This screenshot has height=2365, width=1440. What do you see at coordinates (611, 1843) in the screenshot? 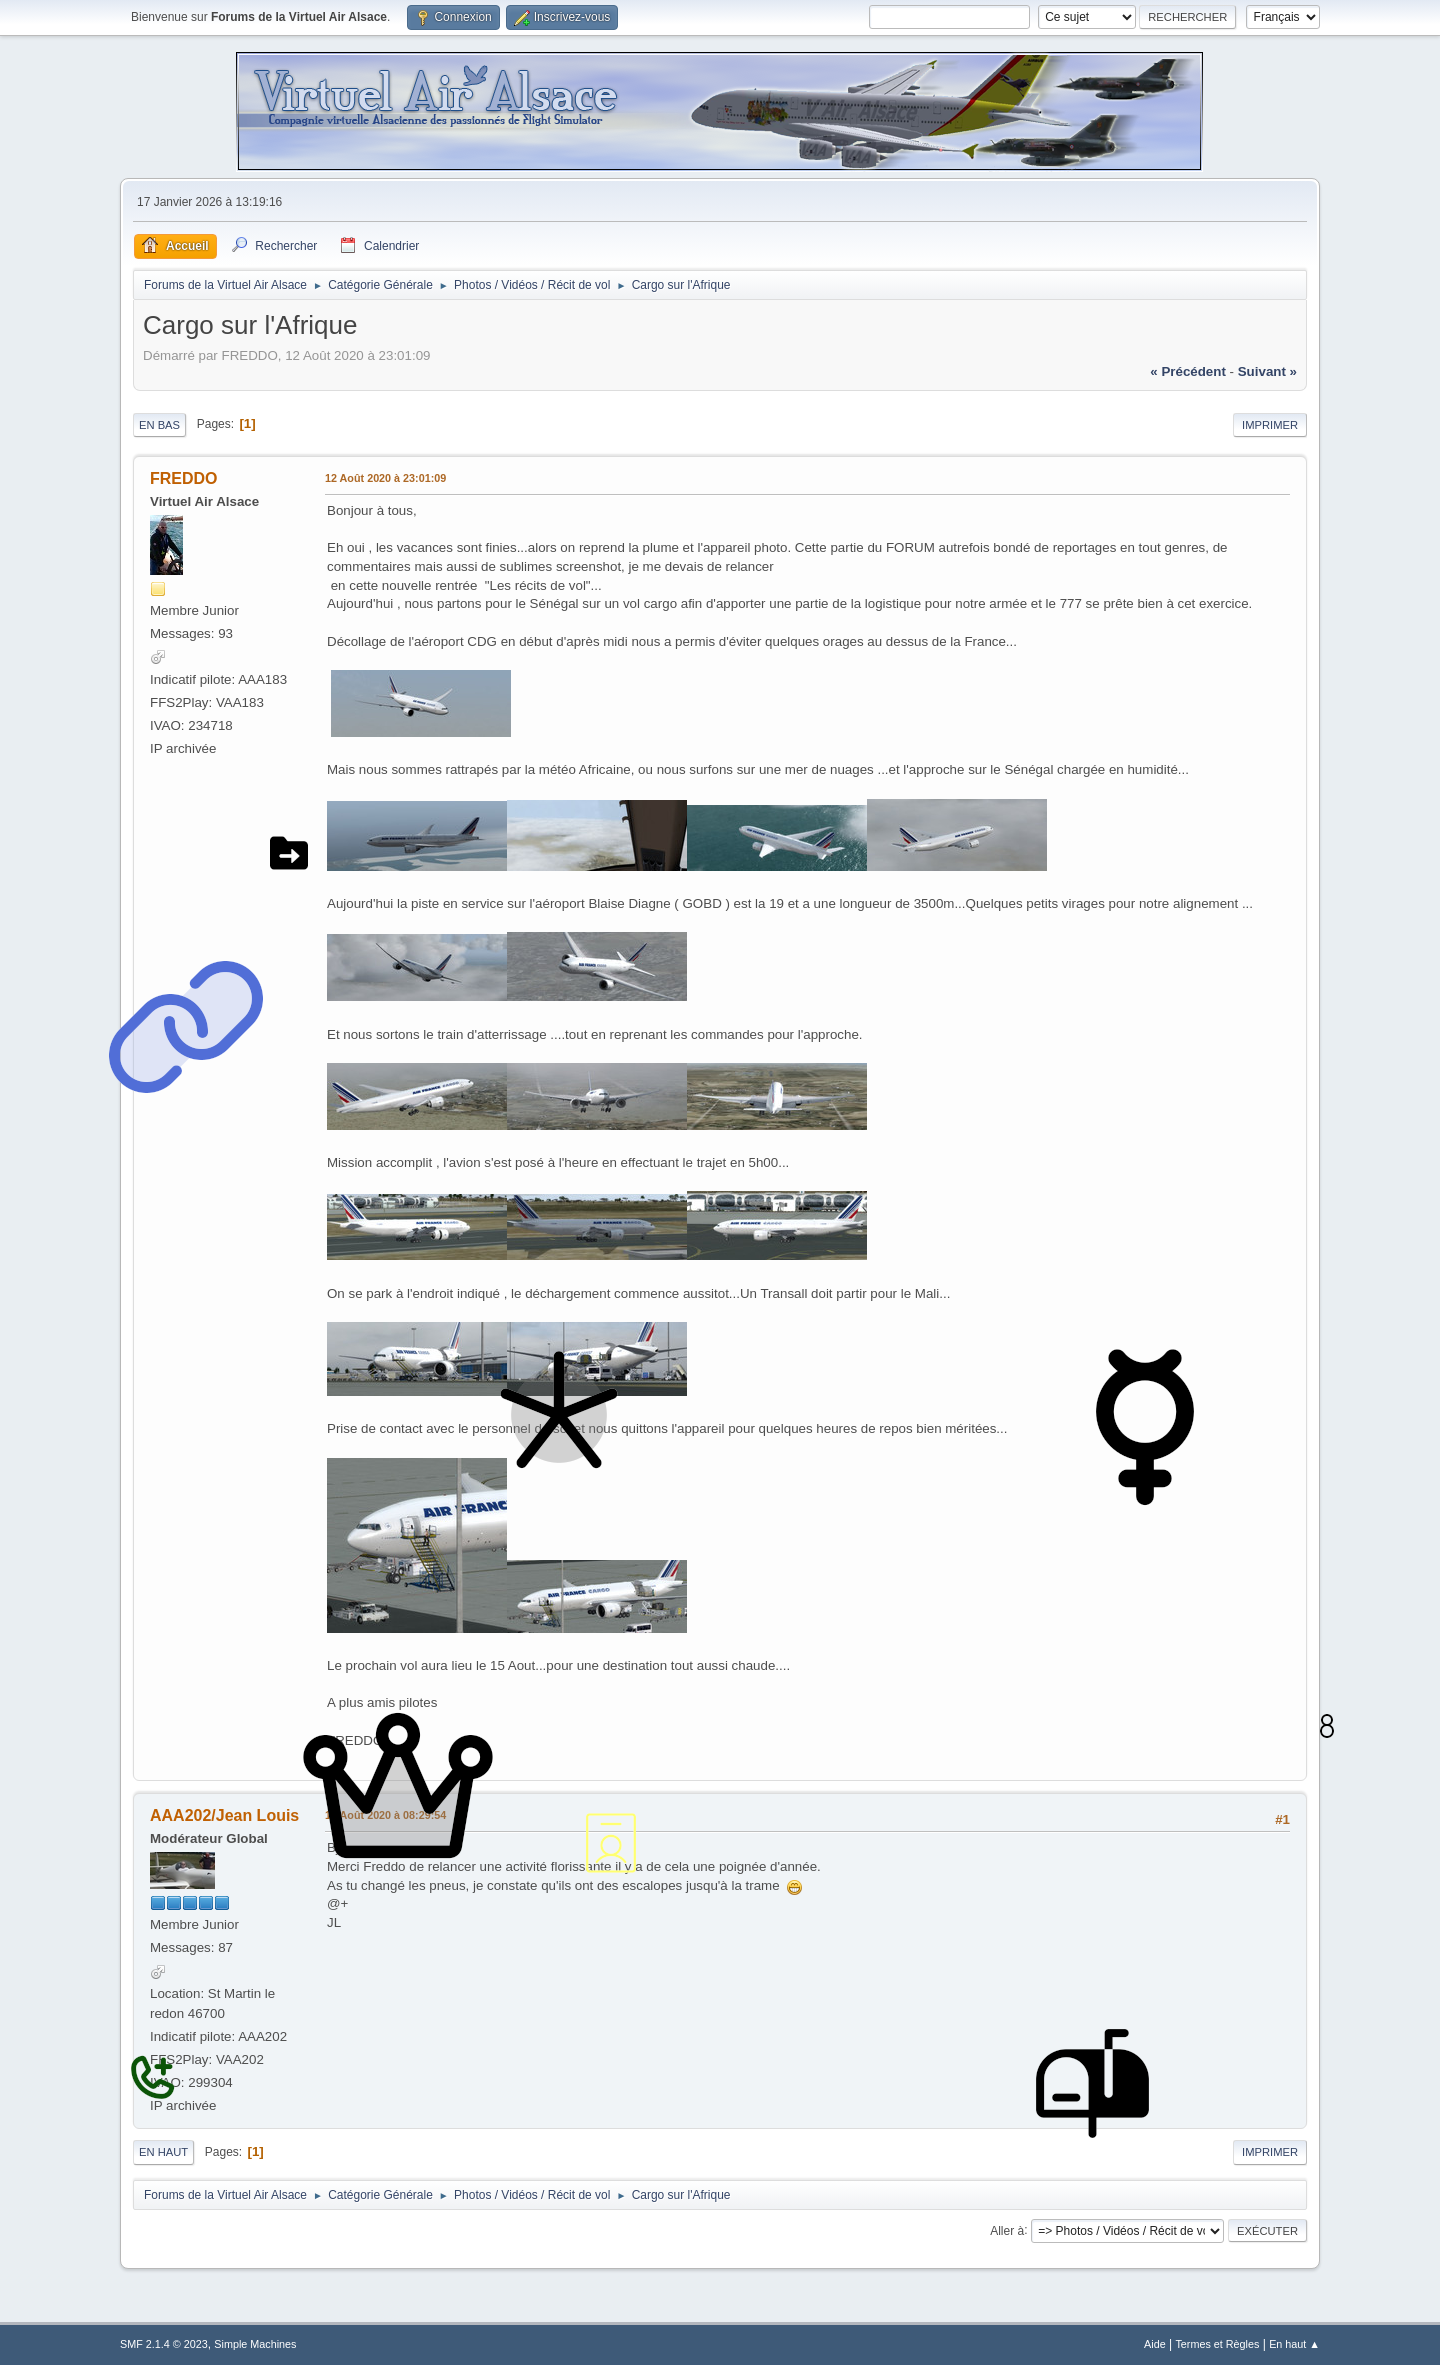
I see `view your profile or identification details` at bounding box center [611, 1843].